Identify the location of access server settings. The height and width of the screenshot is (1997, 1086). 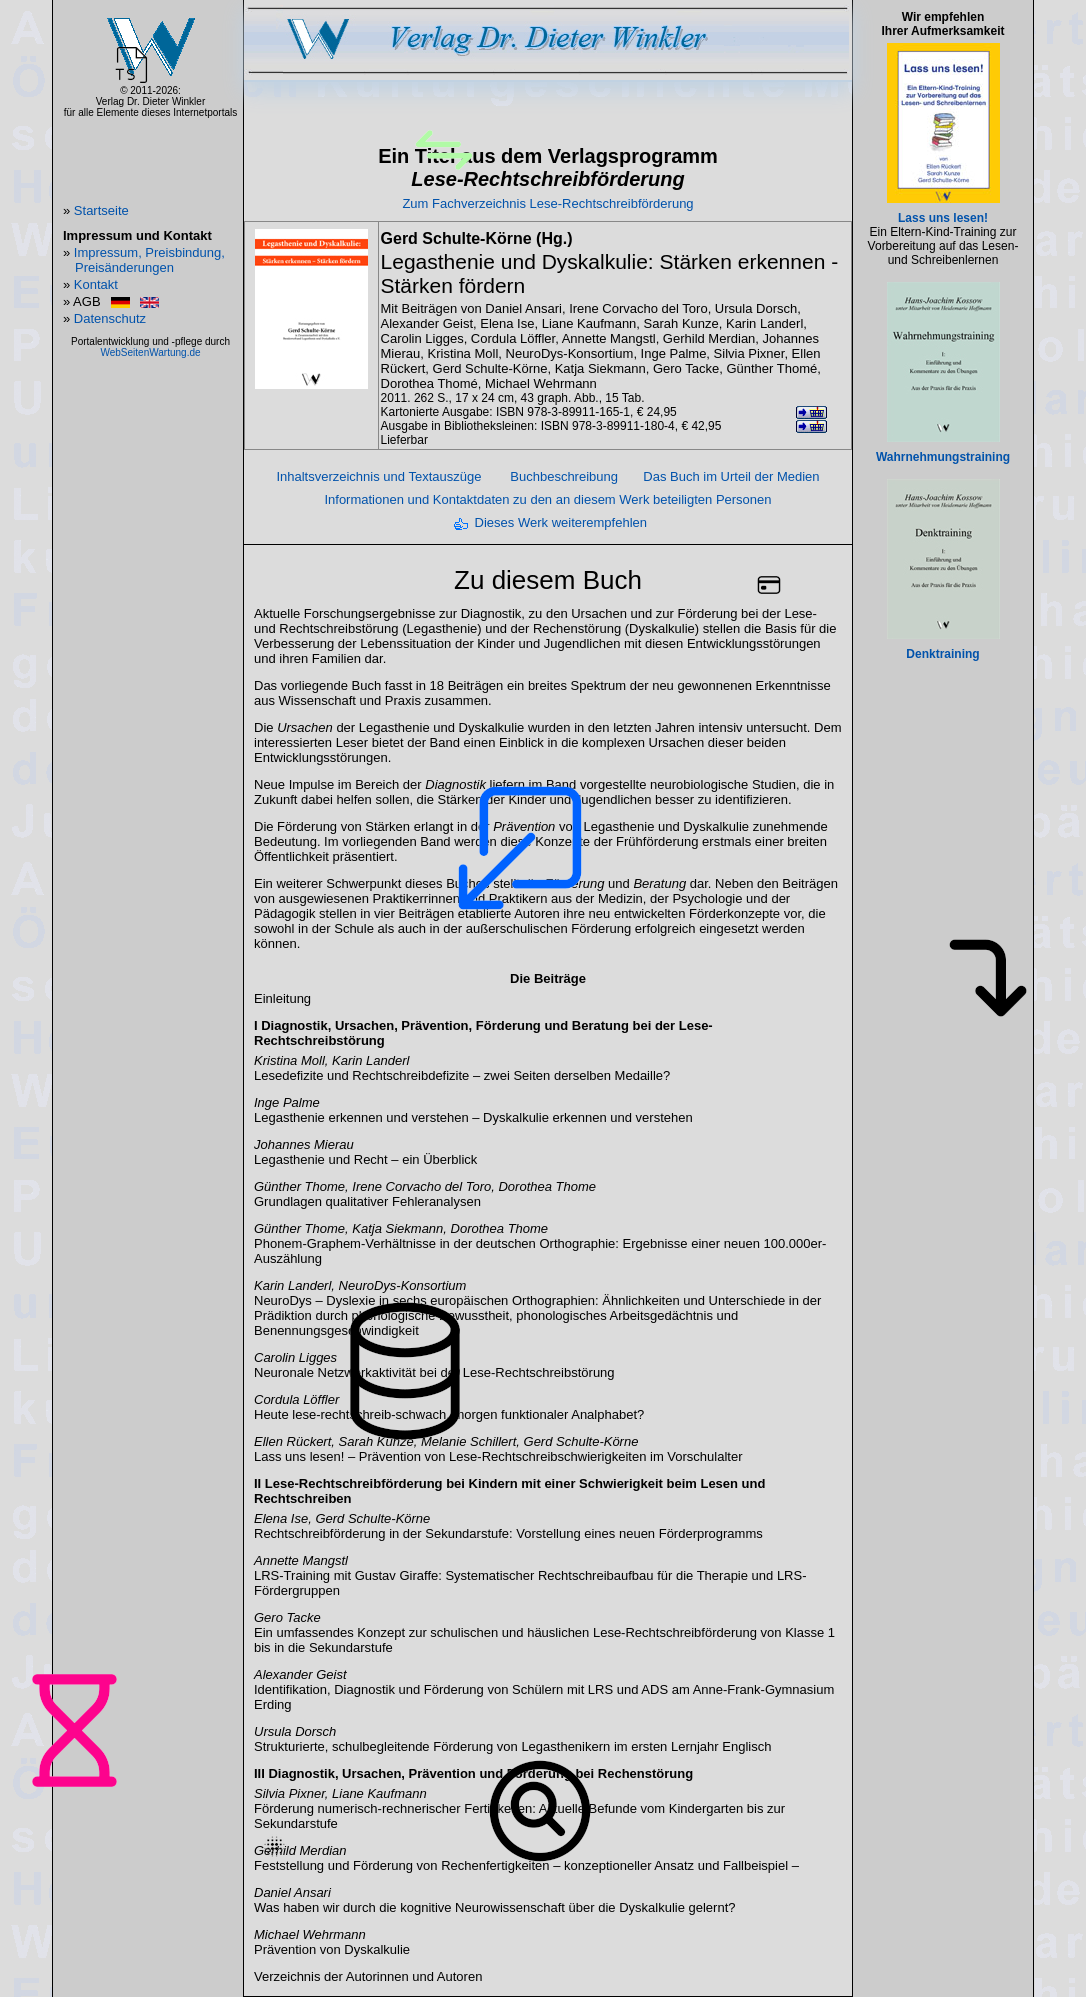
(405, 1371).